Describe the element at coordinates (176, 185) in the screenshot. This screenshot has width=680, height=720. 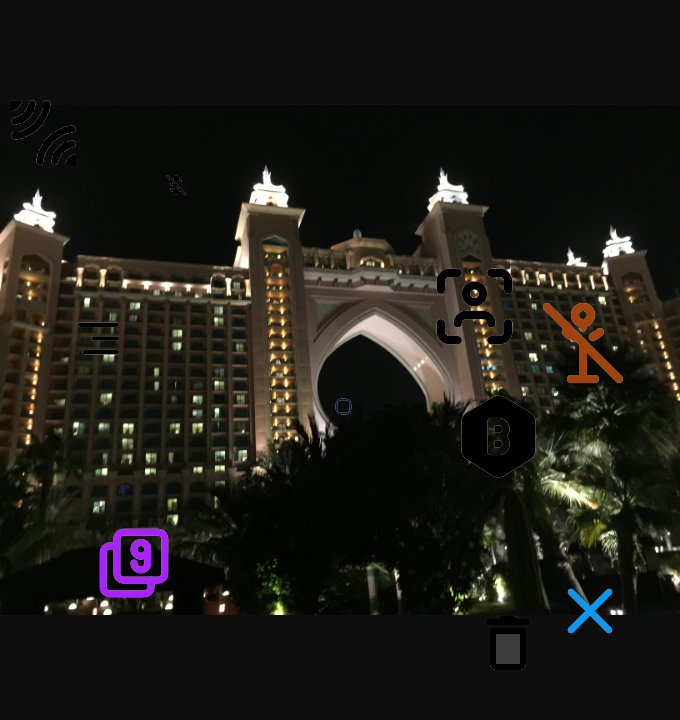
I see `indicates a free or no-cost item` at that location.